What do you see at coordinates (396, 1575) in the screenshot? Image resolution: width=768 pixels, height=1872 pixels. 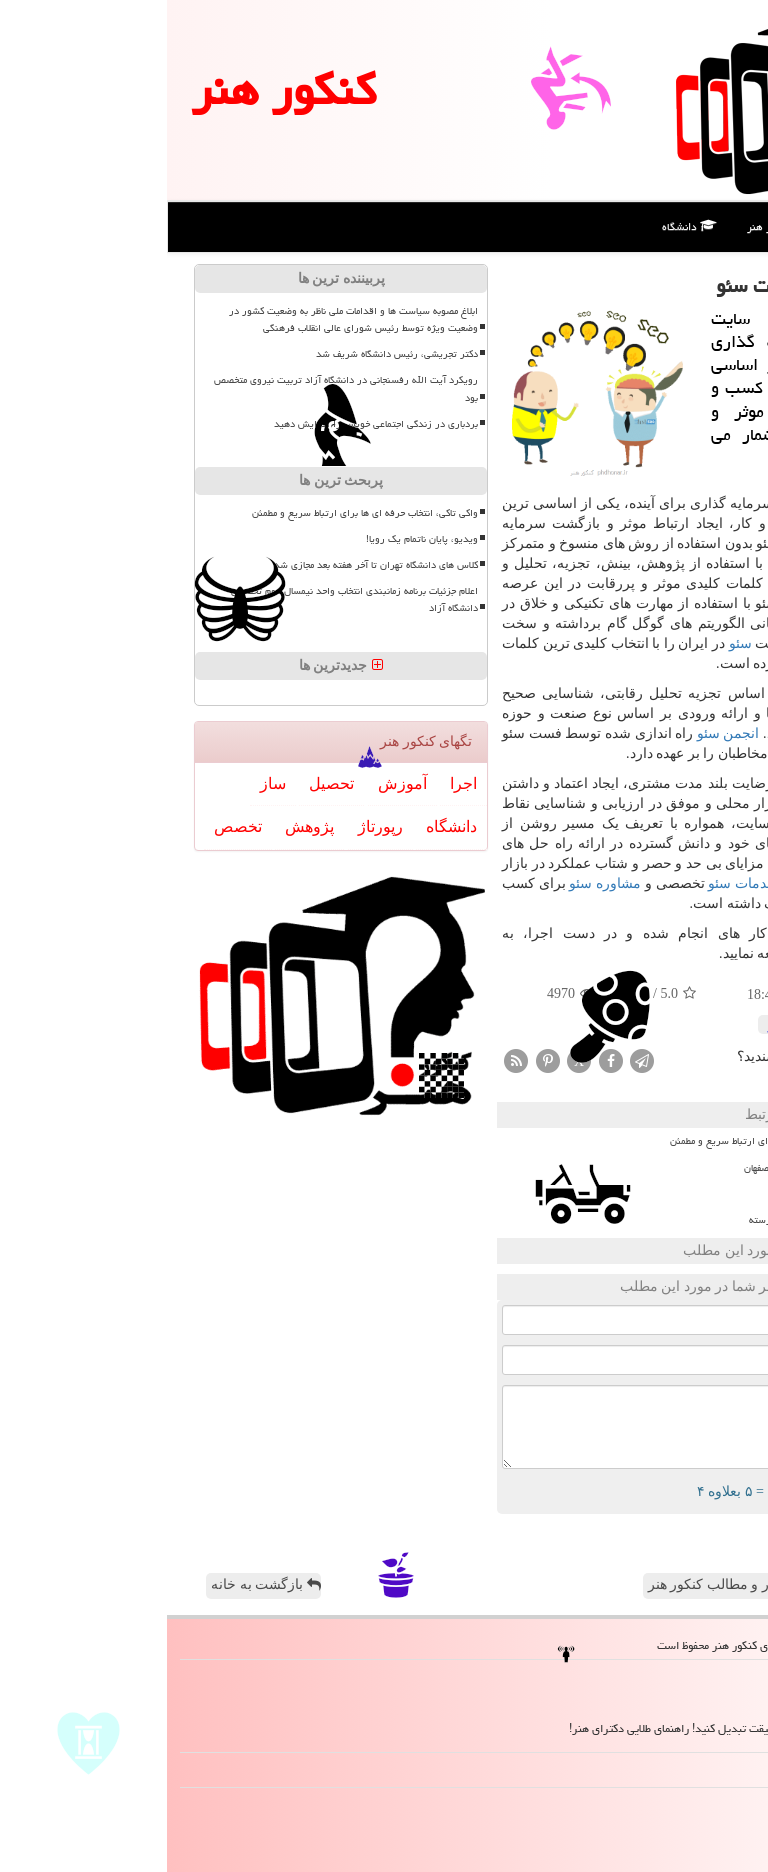 I see `start a new project or initiative` at bounding box center [396, 1575].